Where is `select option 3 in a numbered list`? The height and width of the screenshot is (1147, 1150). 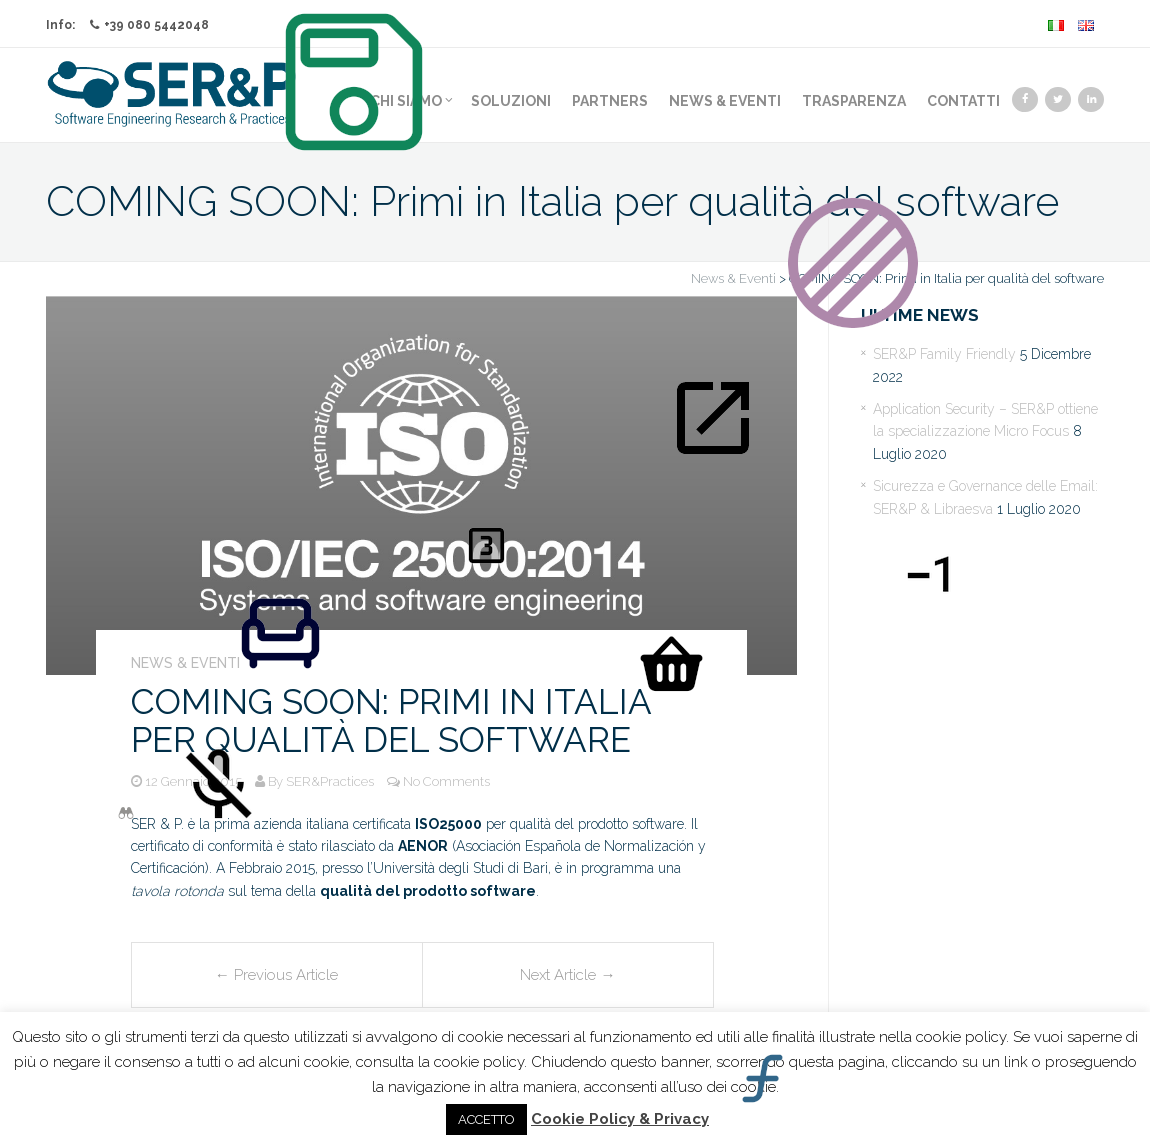 select option 3 in a numbered list is located at coordinates (486, 545).